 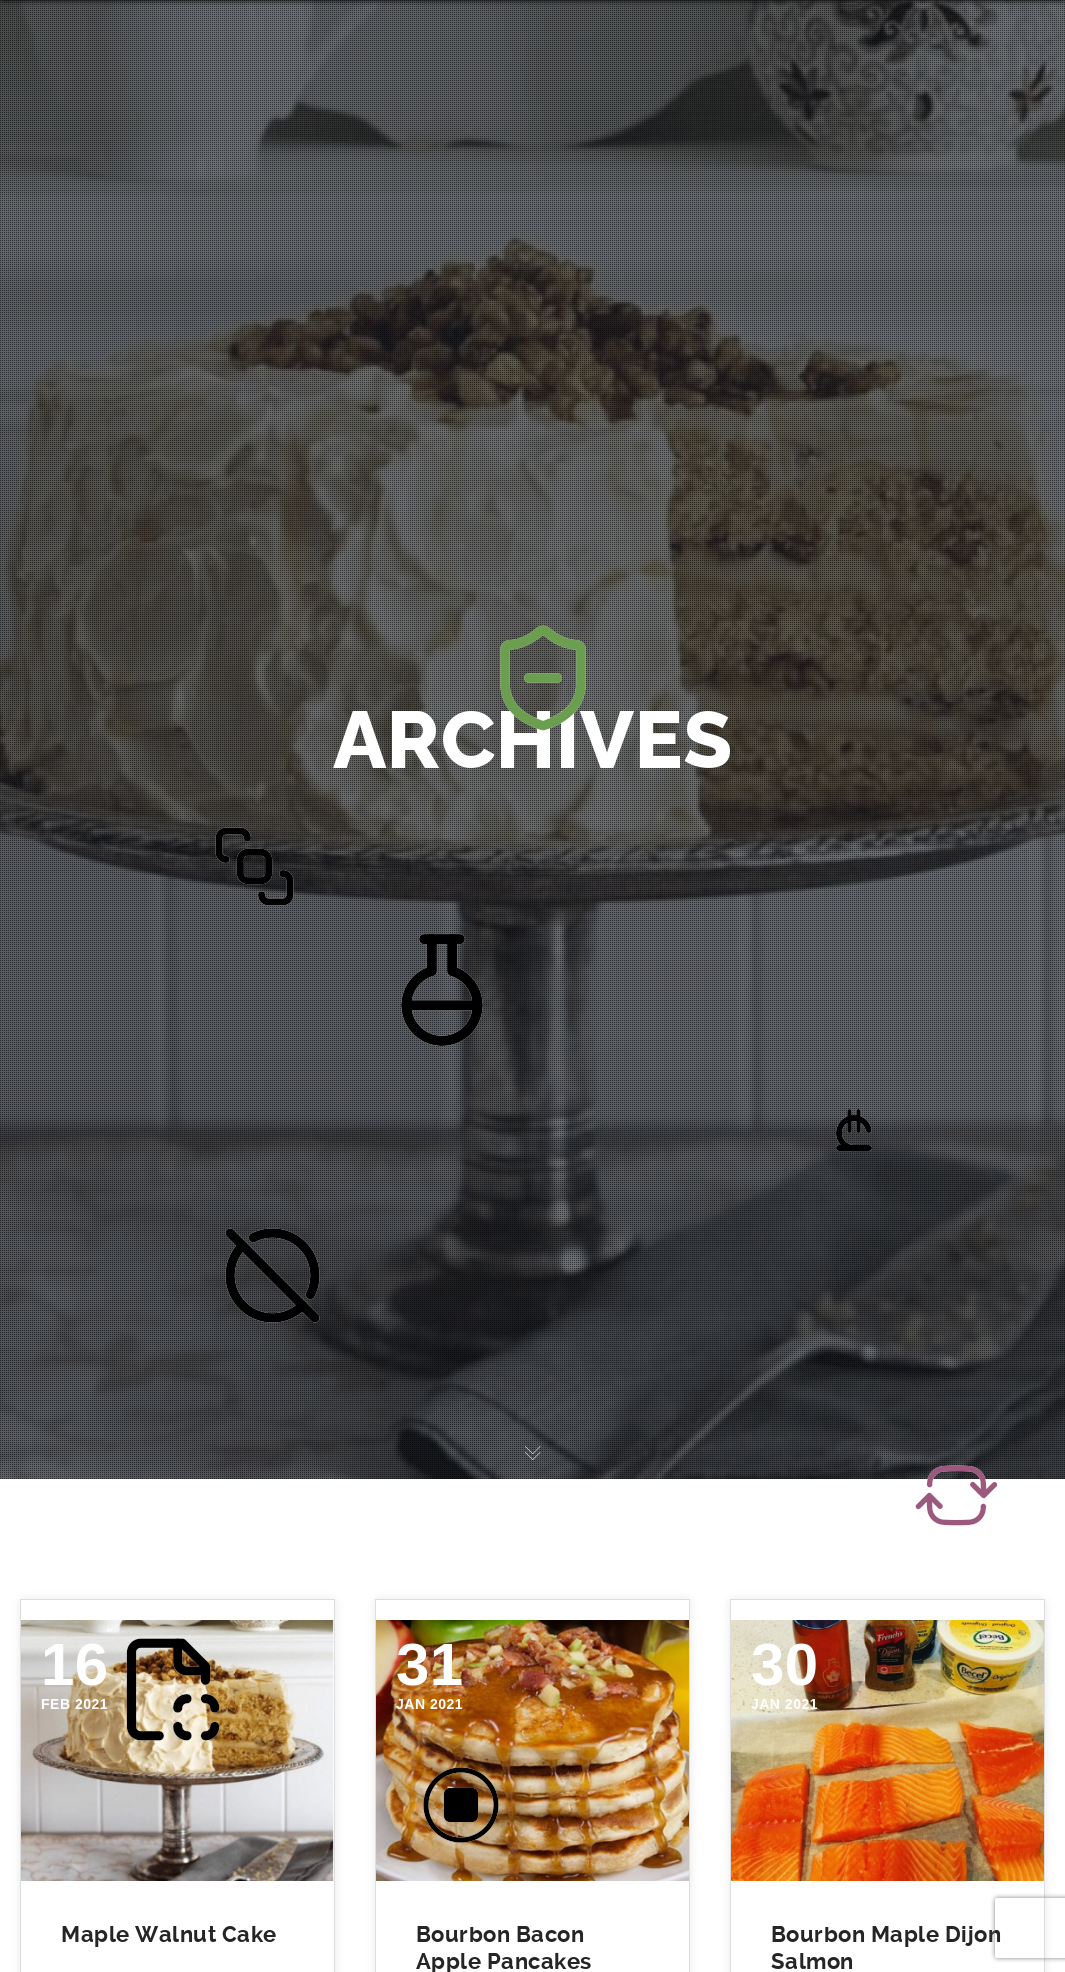 I want to click on do not dry clean this item, so click(x=272, y=1275).